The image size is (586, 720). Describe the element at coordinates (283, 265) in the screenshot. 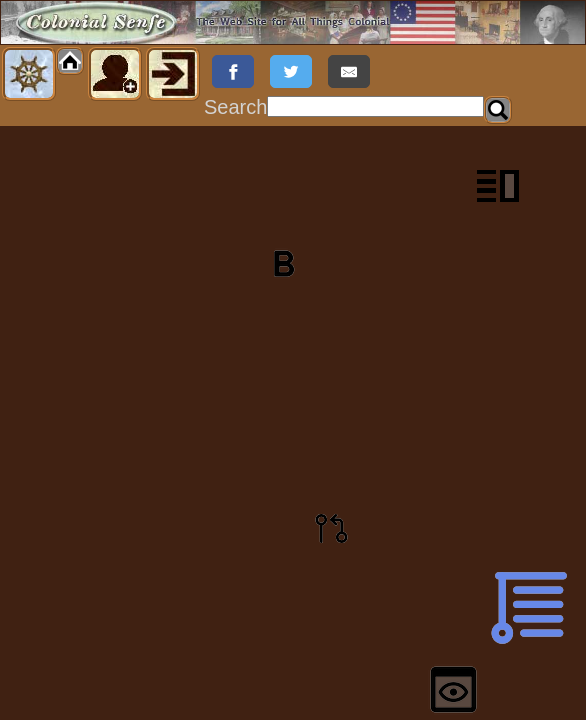

I see `apply bold formatting to selected text` at that location.